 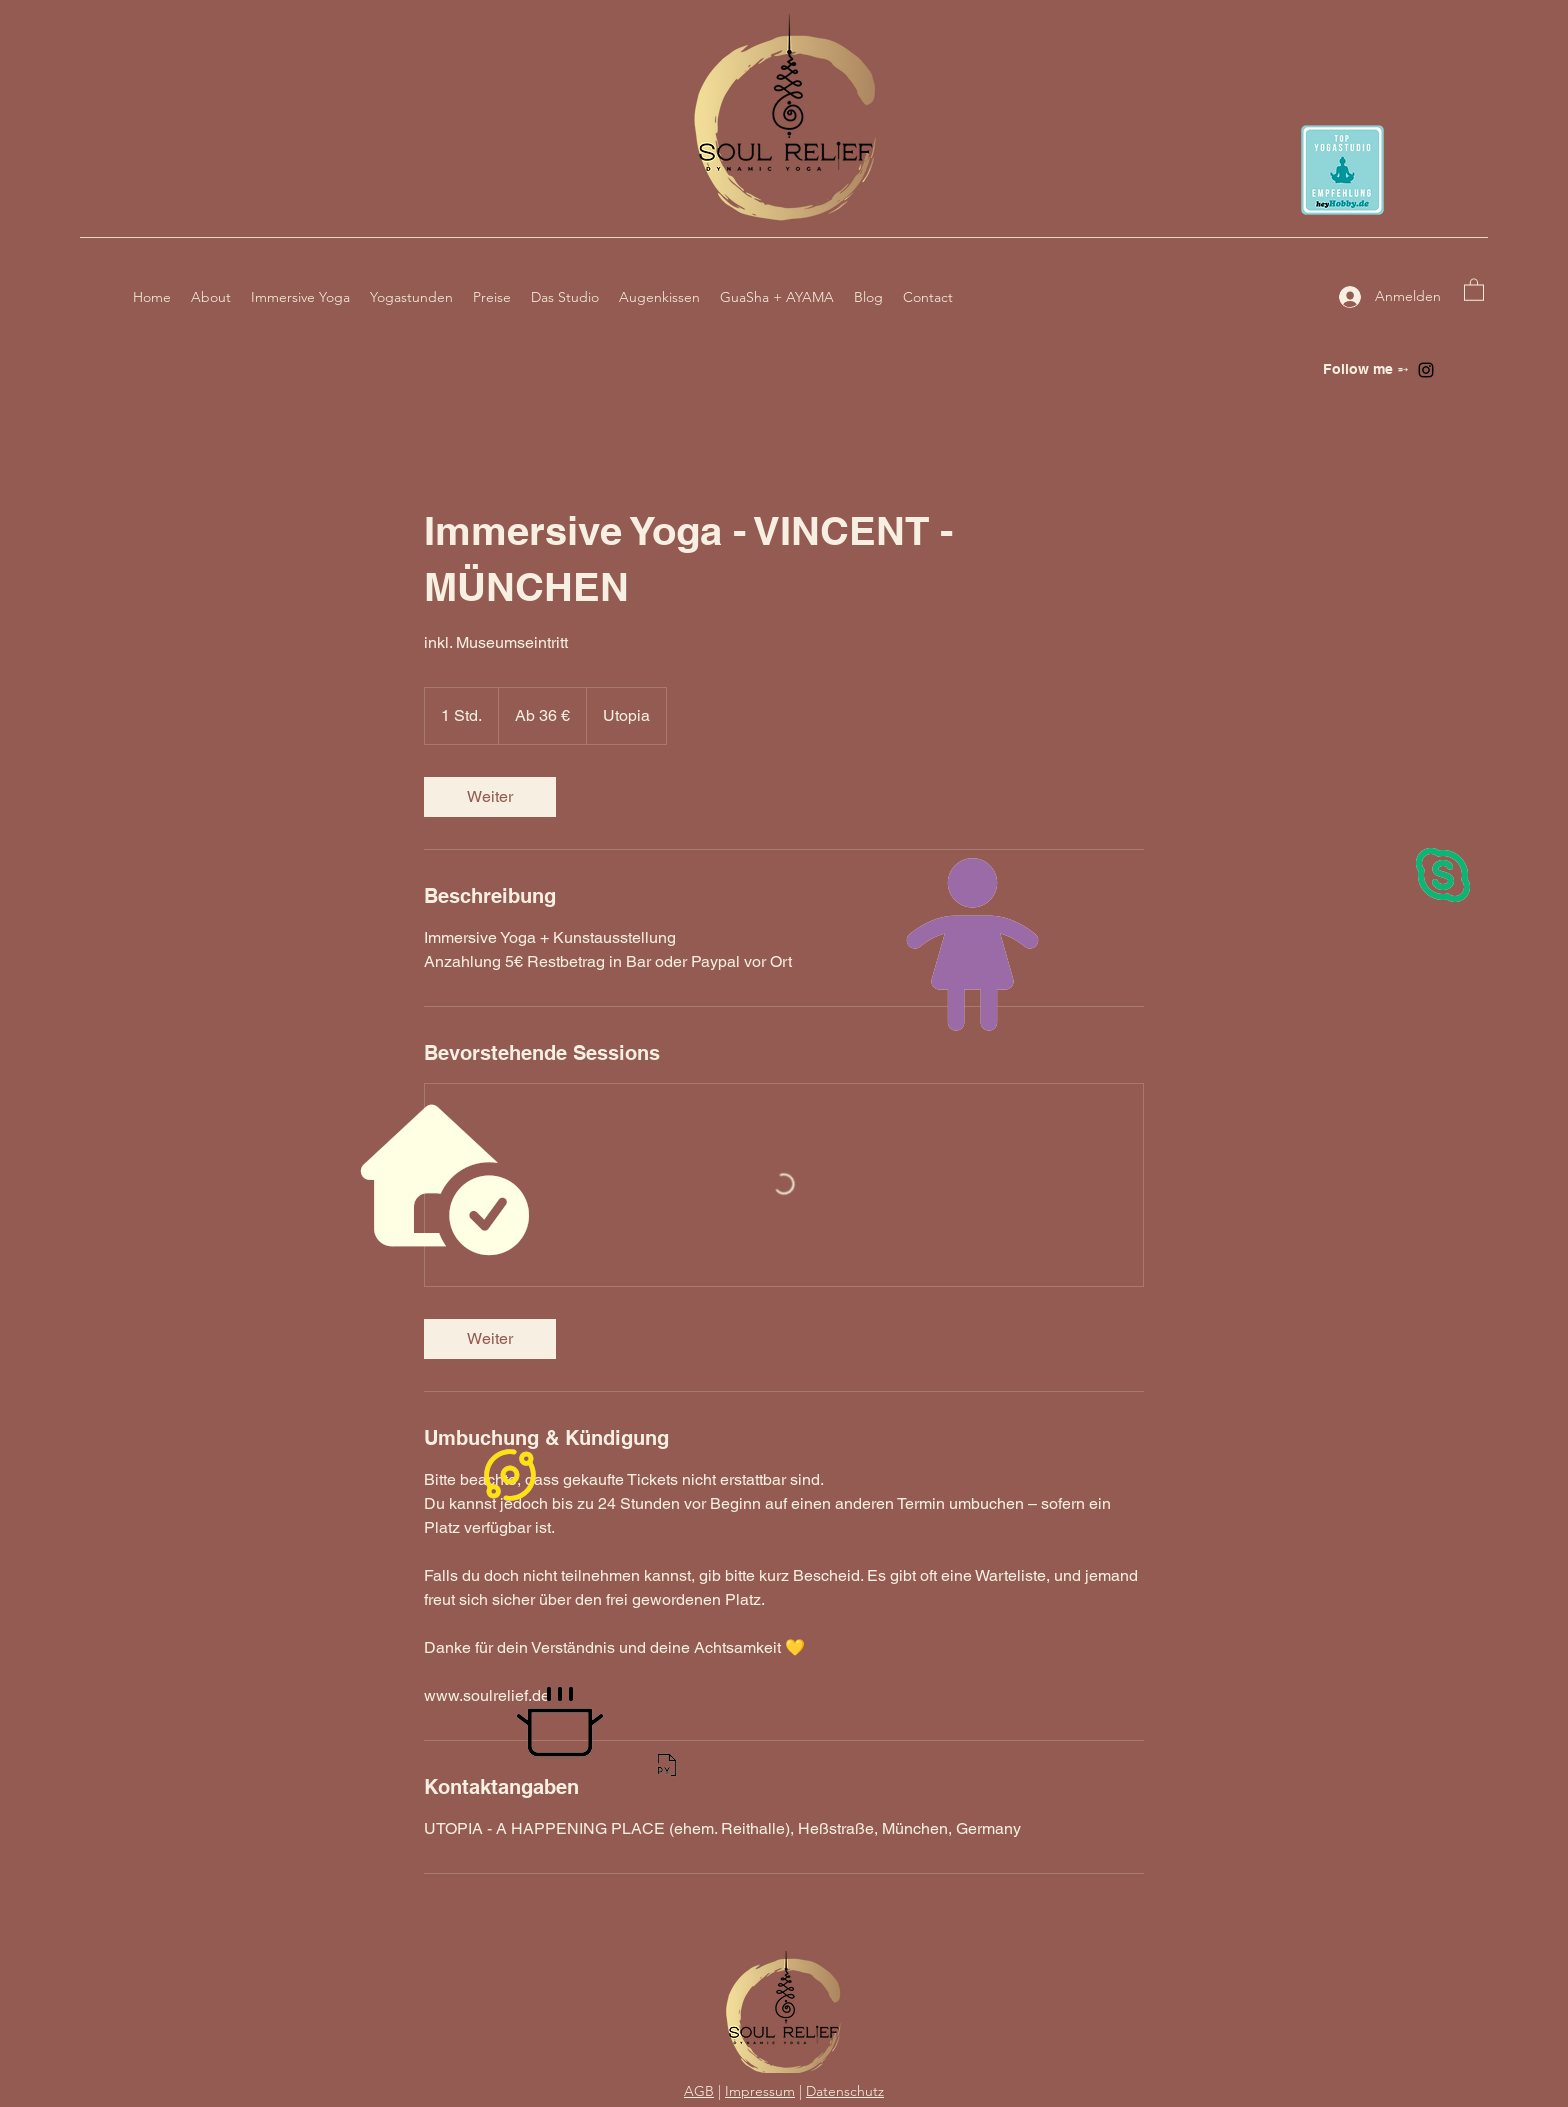 What do you see at coordinates (1443, 875) in the screenshot?
I see `open Skype app` at bounding box center [1443, 875].